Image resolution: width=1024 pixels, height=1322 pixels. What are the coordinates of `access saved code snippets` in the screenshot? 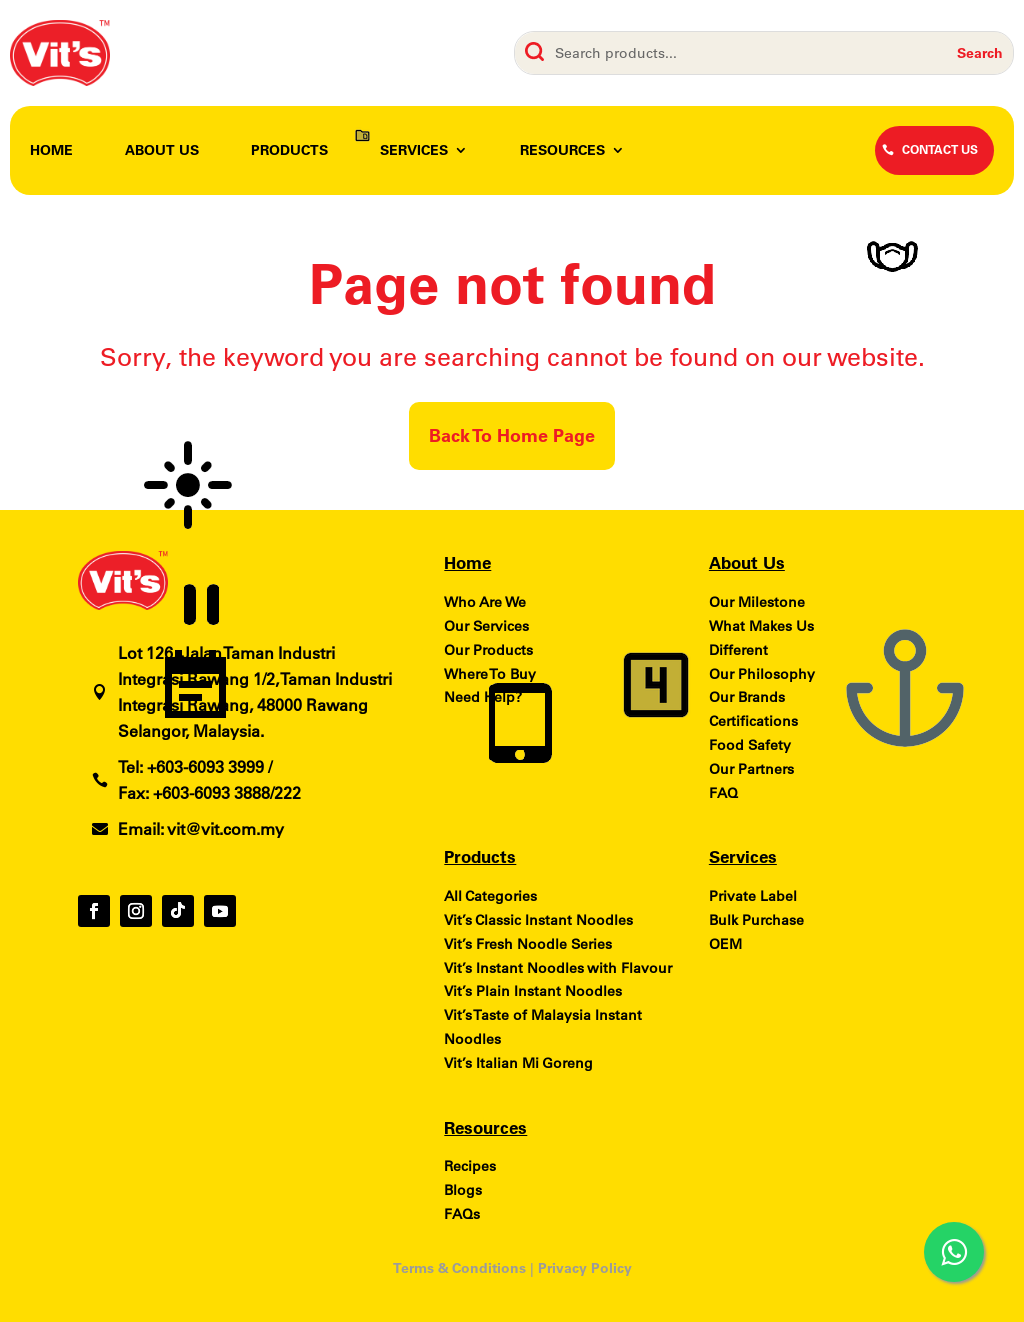 It's located at (362, 135).